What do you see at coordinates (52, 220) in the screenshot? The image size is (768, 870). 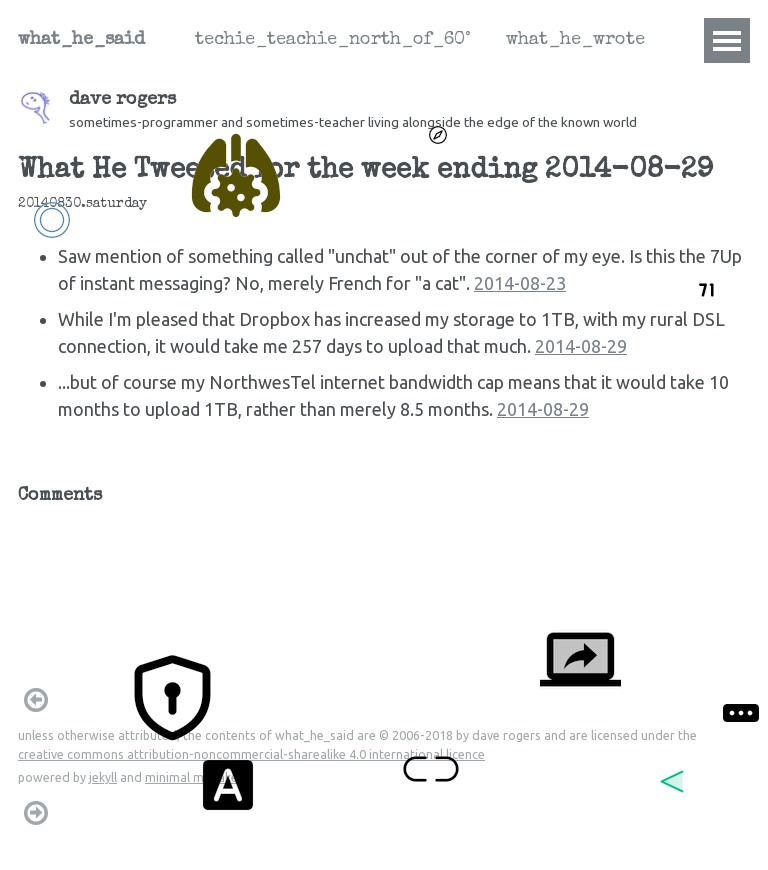 I see `start recording audio or video` at bounding box center [52, 220].